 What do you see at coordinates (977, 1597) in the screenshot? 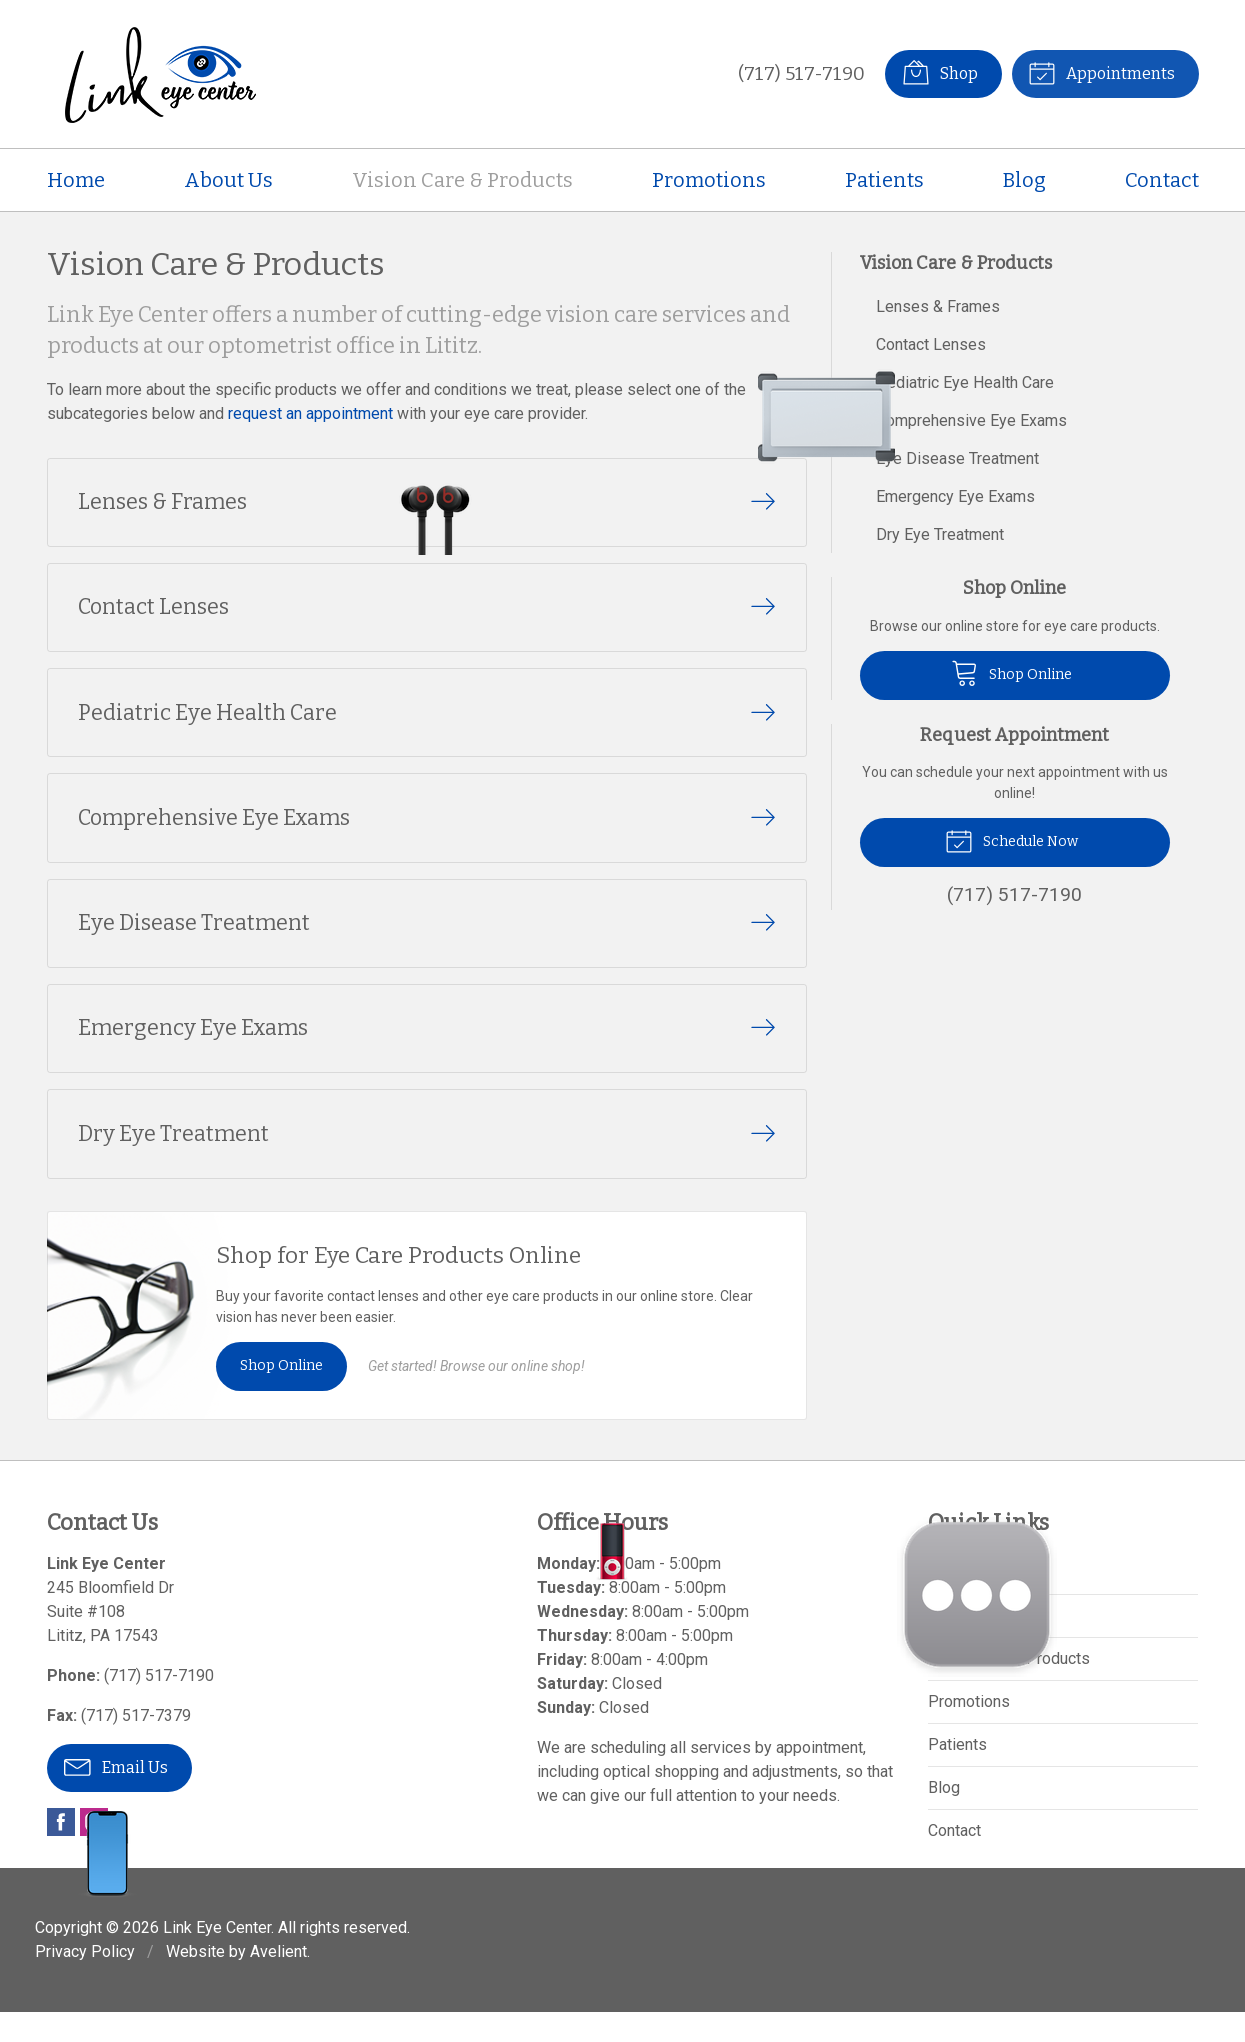
I see `open settings or preferences` at bounding box center [977, 1597].